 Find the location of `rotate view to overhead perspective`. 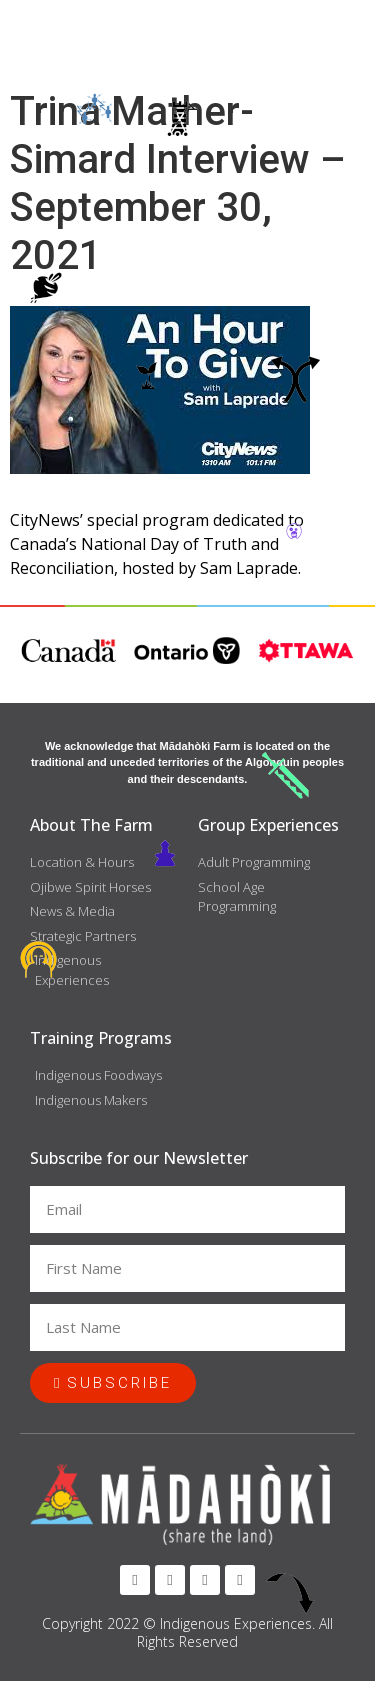

rotate view to overhead perspective is located at coordinates (289, 1593).